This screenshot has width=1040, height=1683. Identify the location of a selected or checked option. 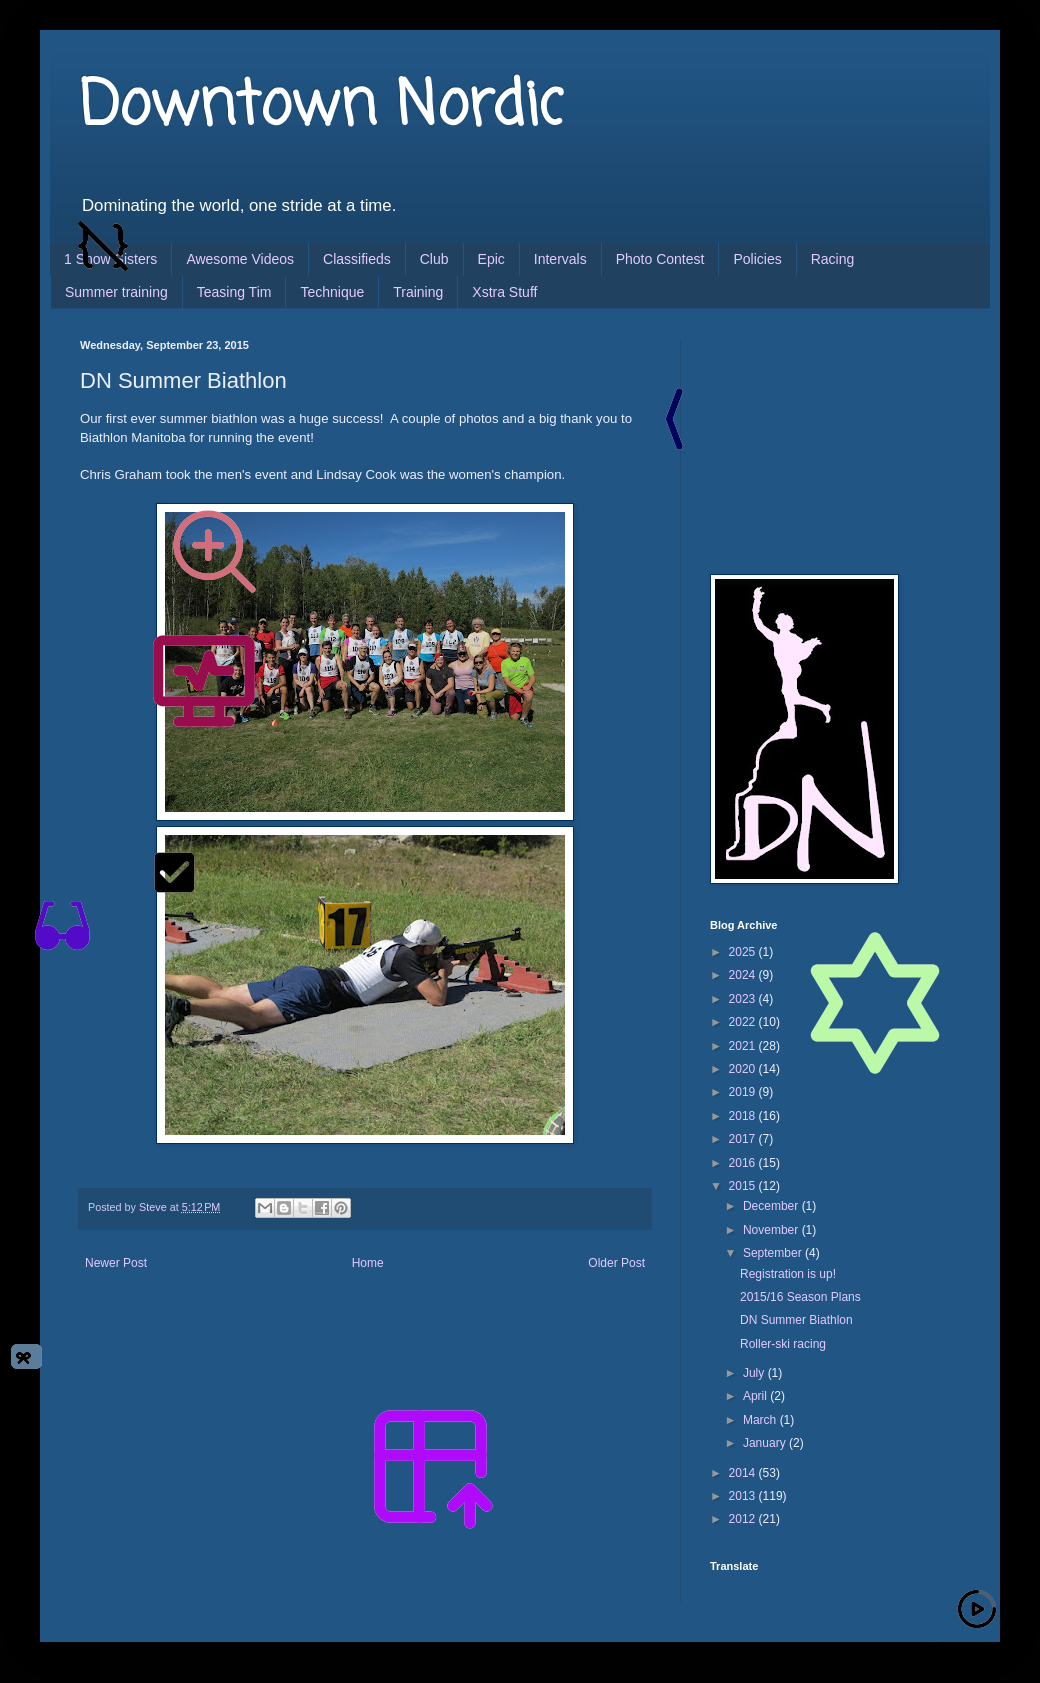
(174, 872).